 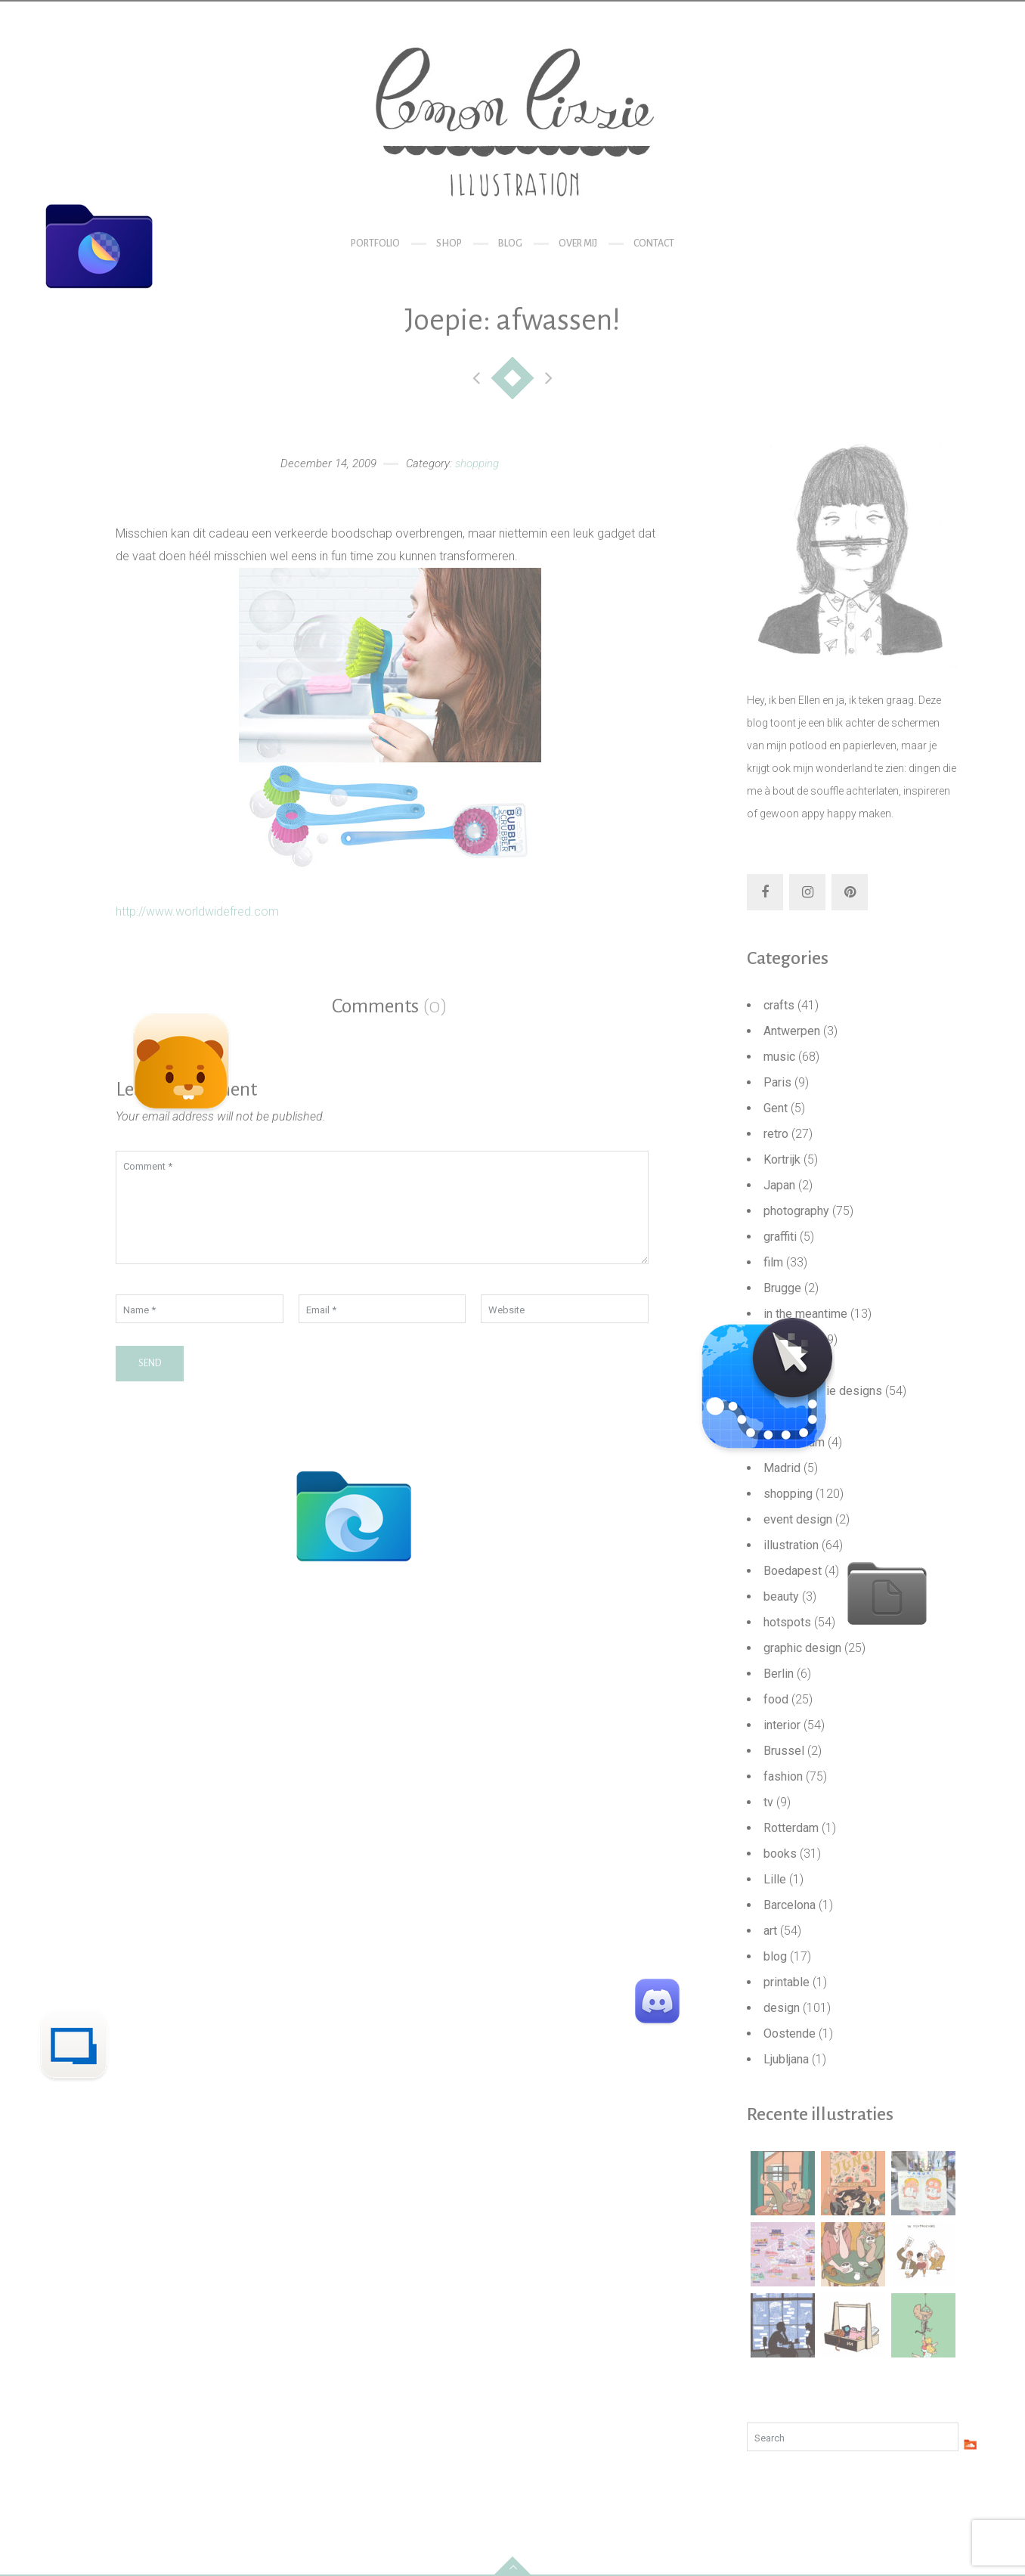 What do you see at coordinates (181, 1061) in the screenshot?
I see `open beaver notes app` at bounding box center [181, 1061].